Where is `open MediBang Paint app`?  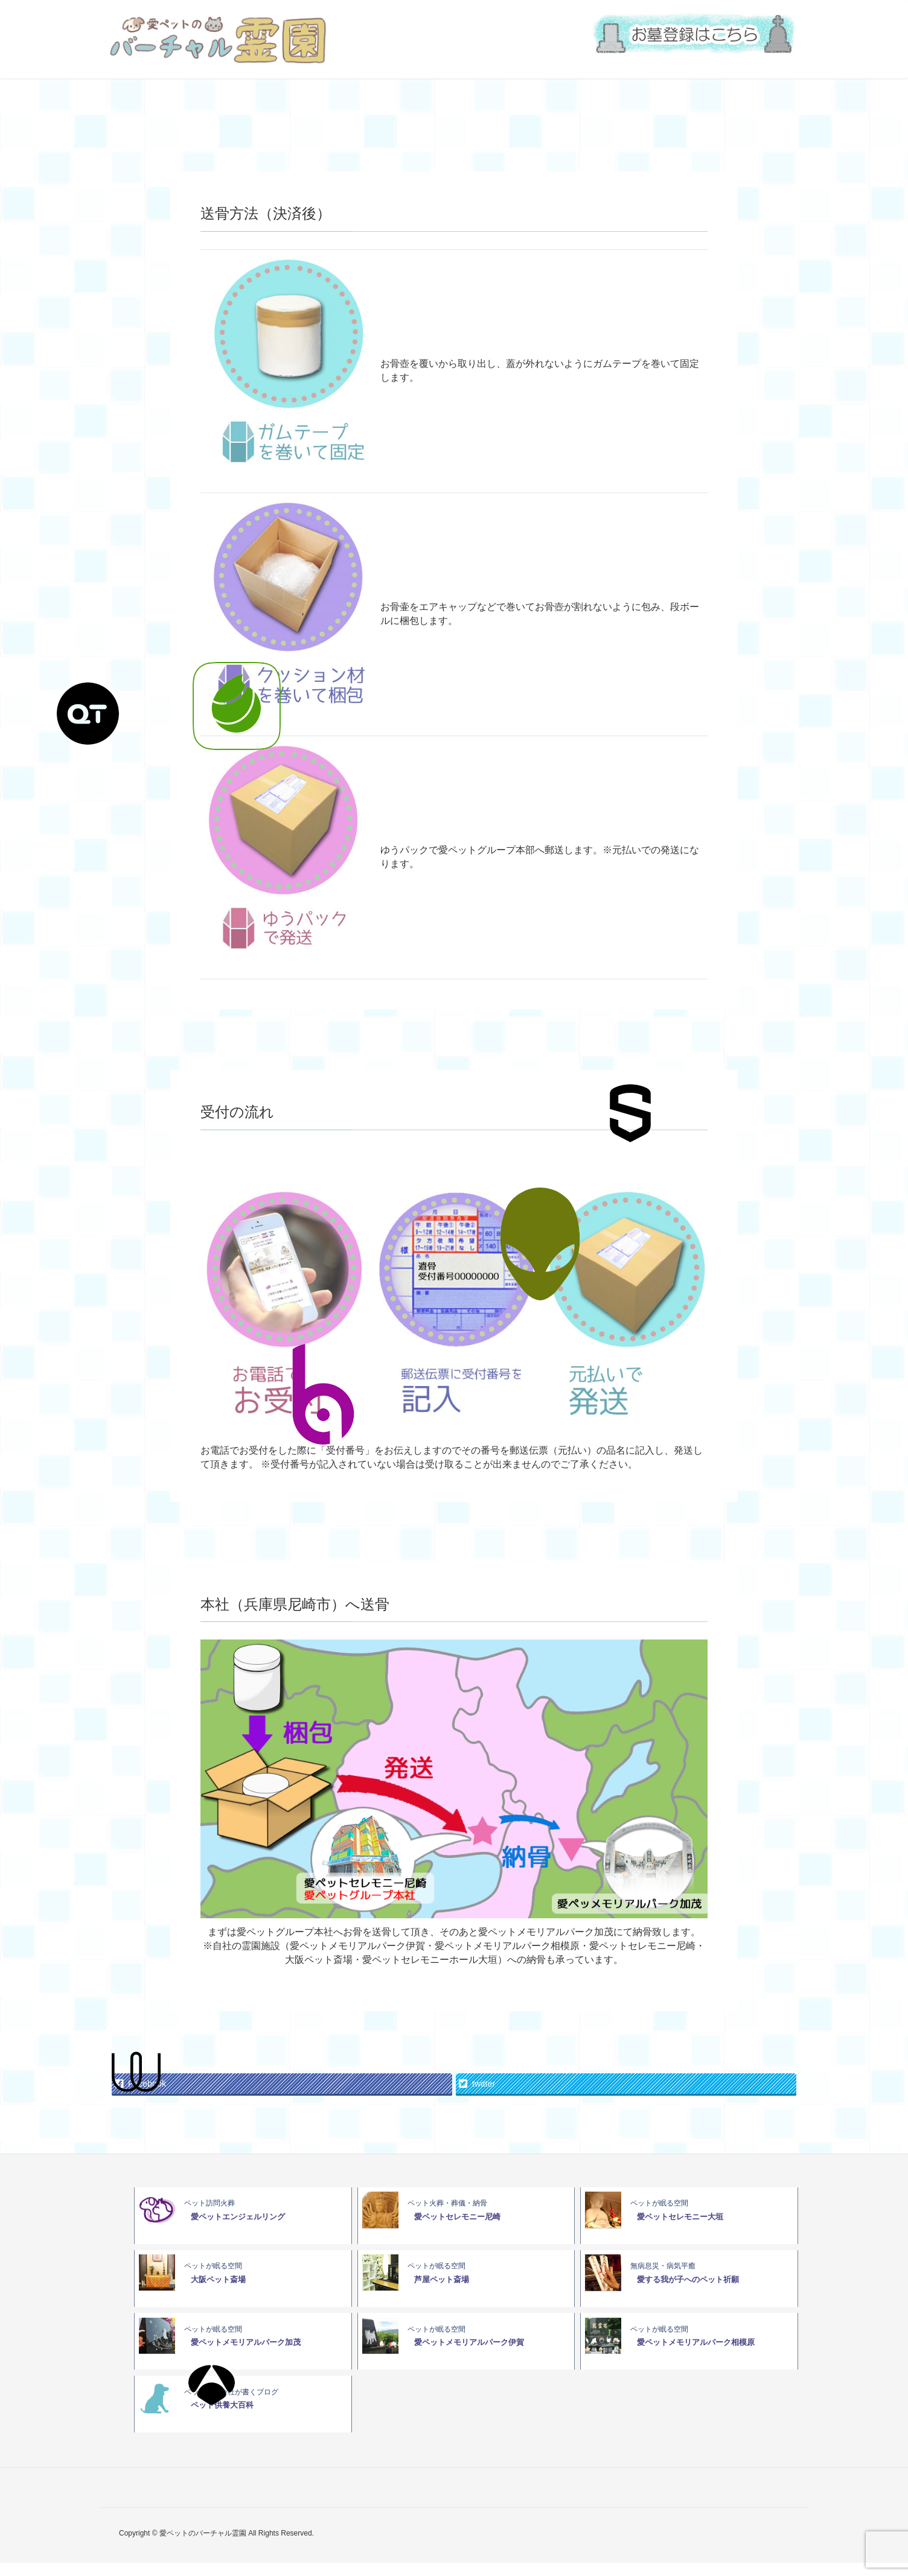 open MediBang Paint app is located at coordinates (237, 706).